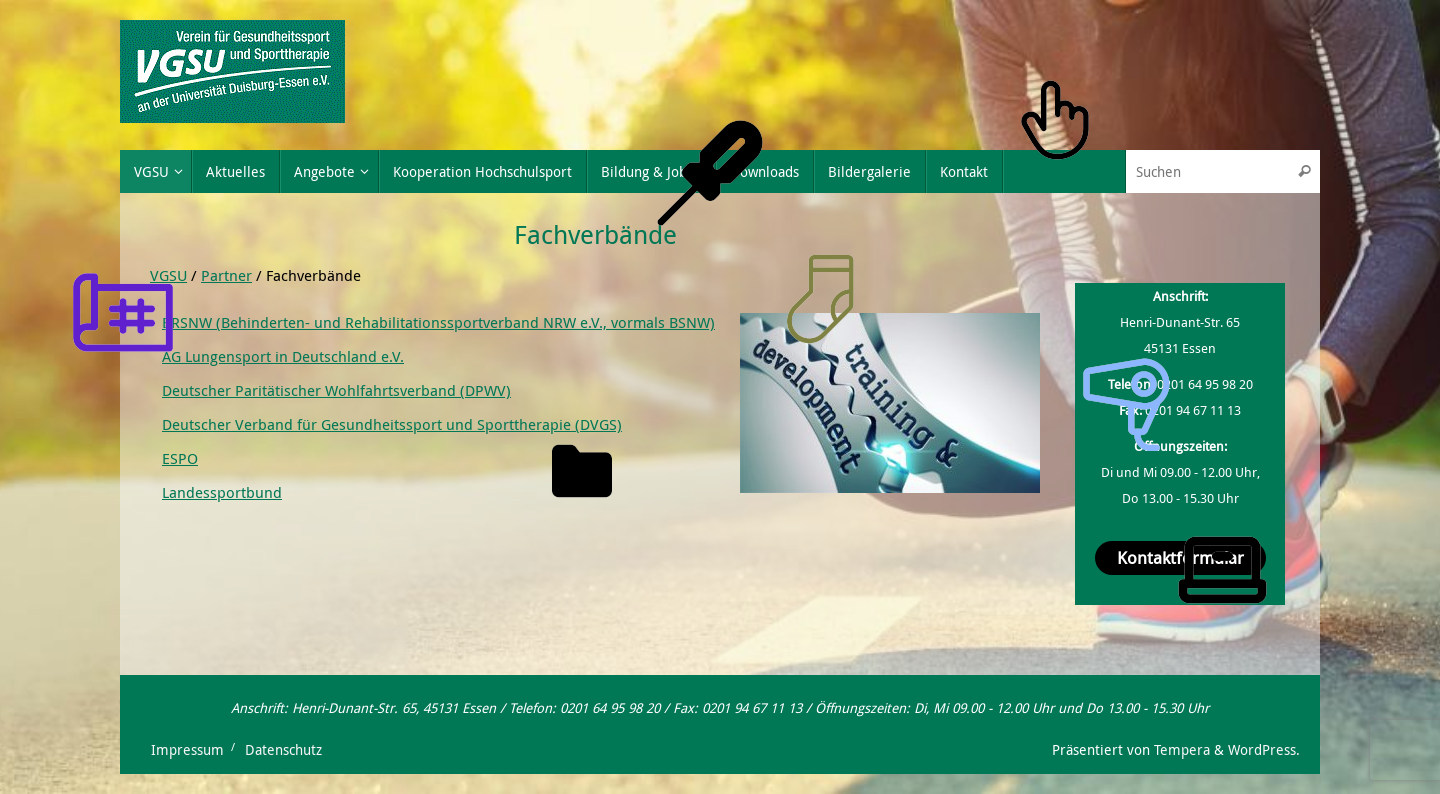 The image size is (1440, 794). I want to click on open folder or directory, so click(582, 471).